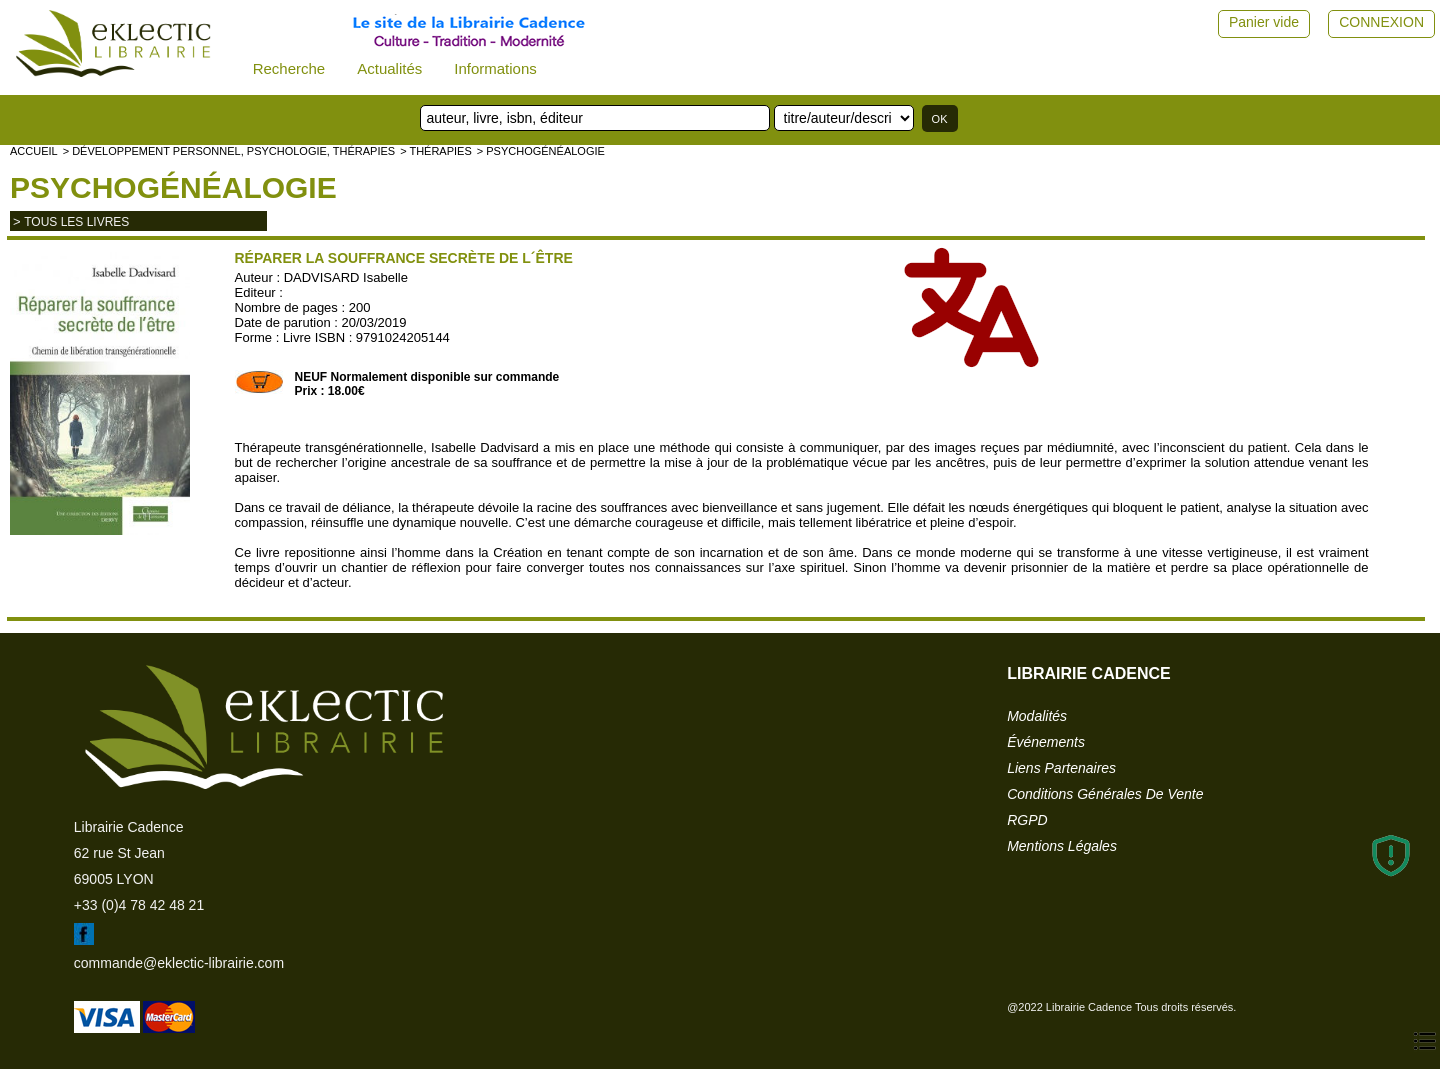  Describe the element at coordinates (971, 307) in the screenshot. I see `change language settings` at that location.